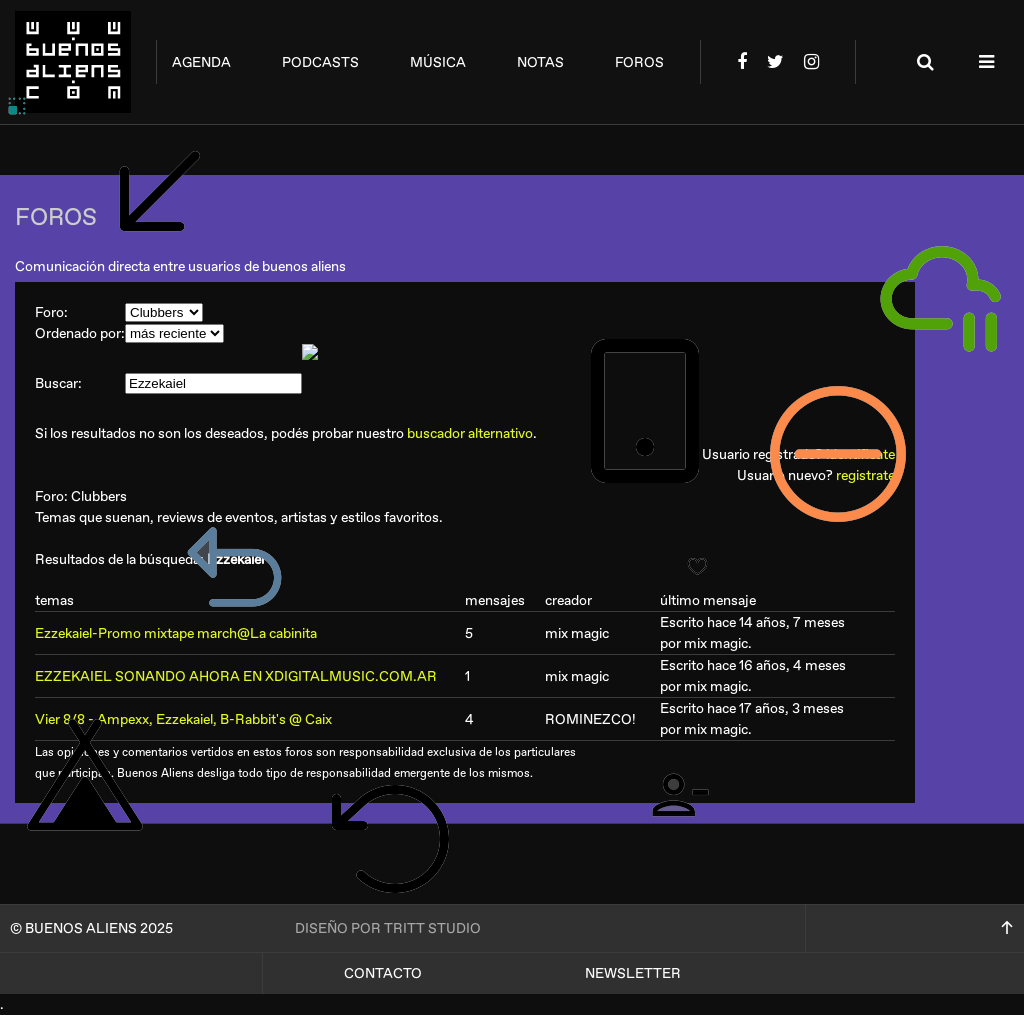 The image size is (1024, 1015). Describe the element at coordinates (17, 106) in the screenshot. I see `align content to bottom-left corner` at that location.